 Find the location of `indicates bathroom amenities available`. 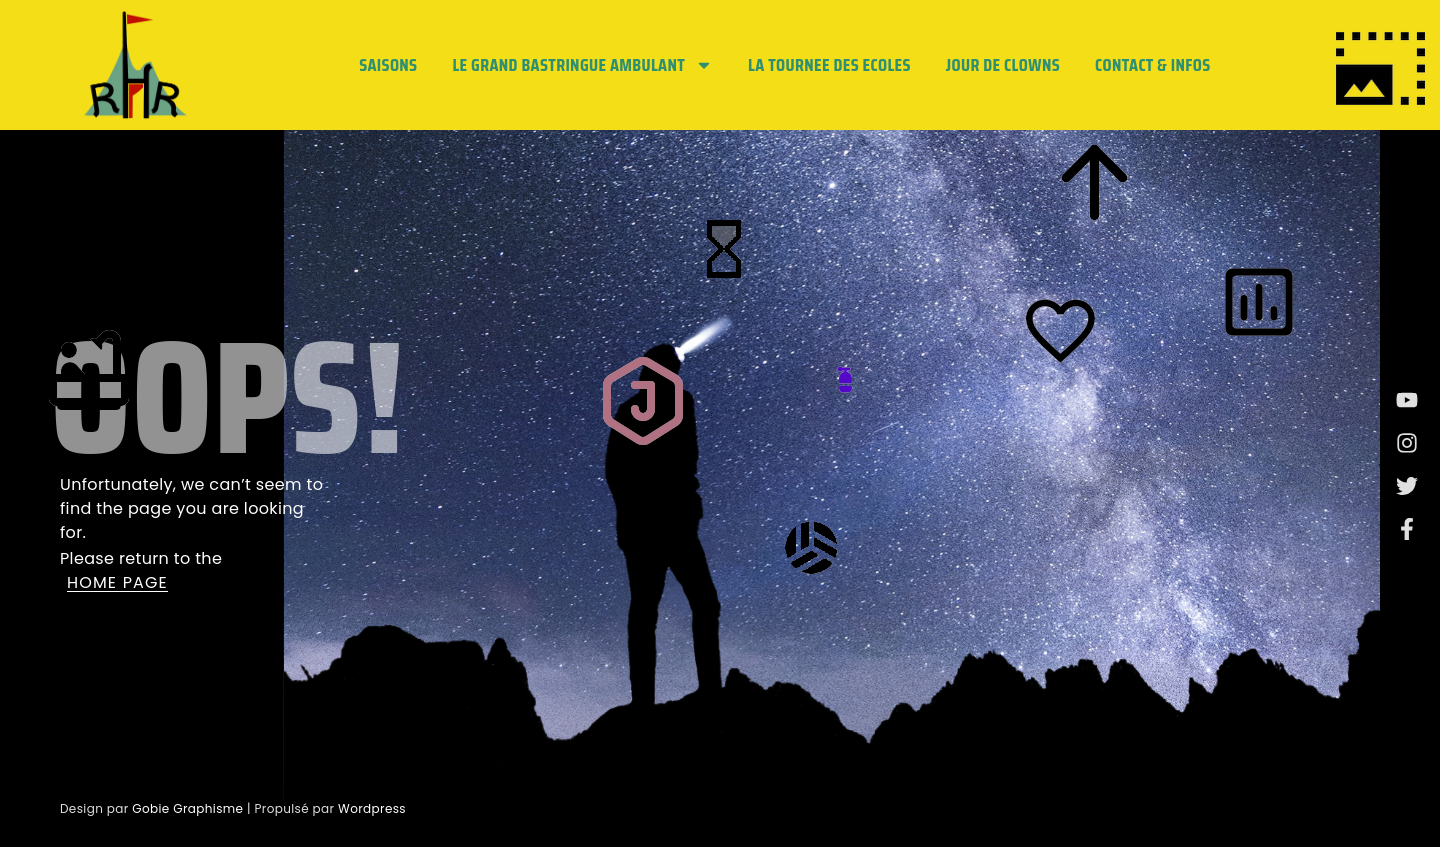

indicates bathroom amenities available is located at coordinates (89, 370).